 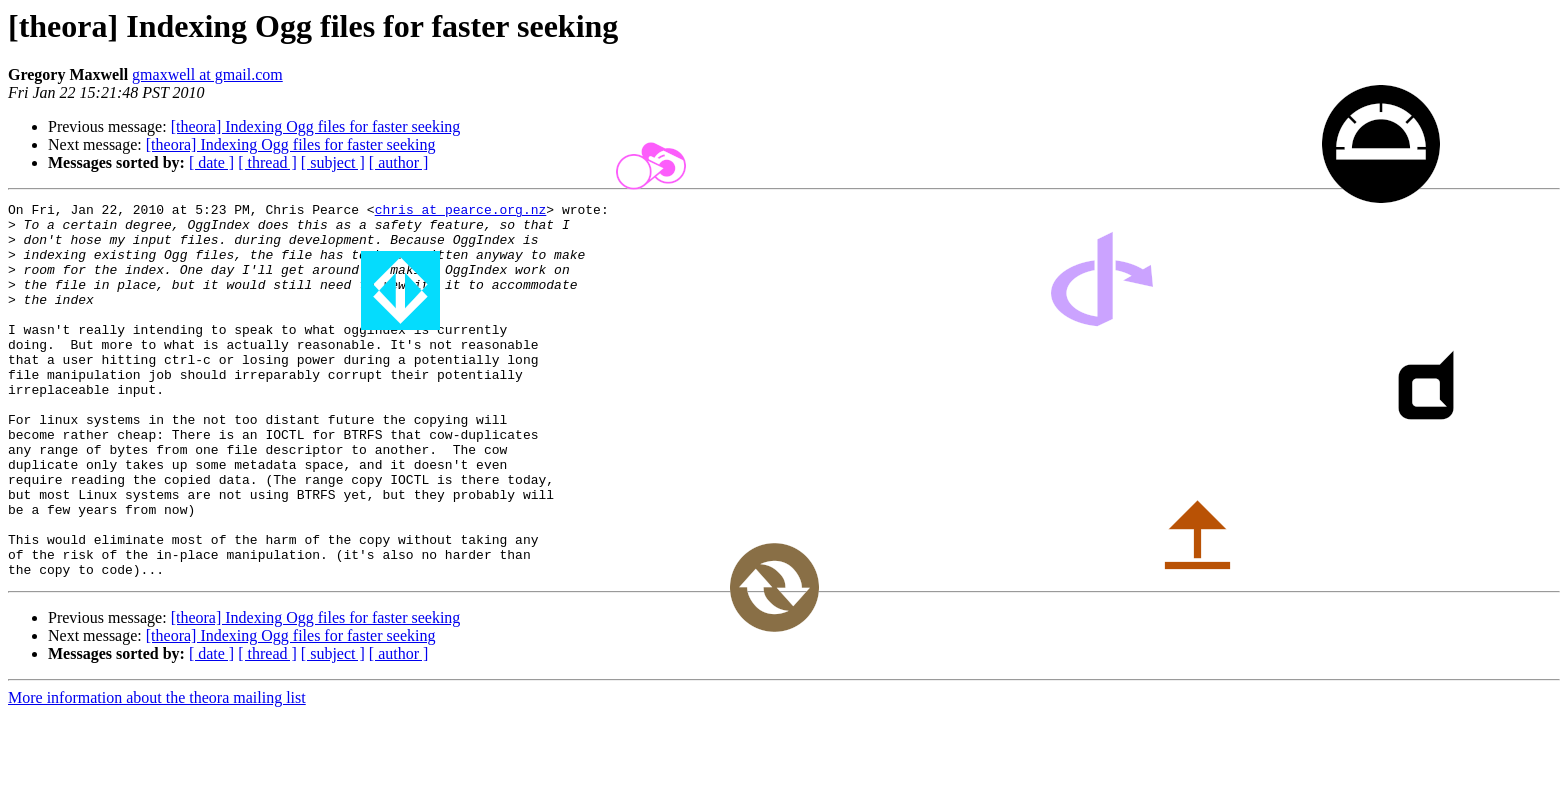 I want to click on dashcube brand logo, so click(x=1426, y=385).